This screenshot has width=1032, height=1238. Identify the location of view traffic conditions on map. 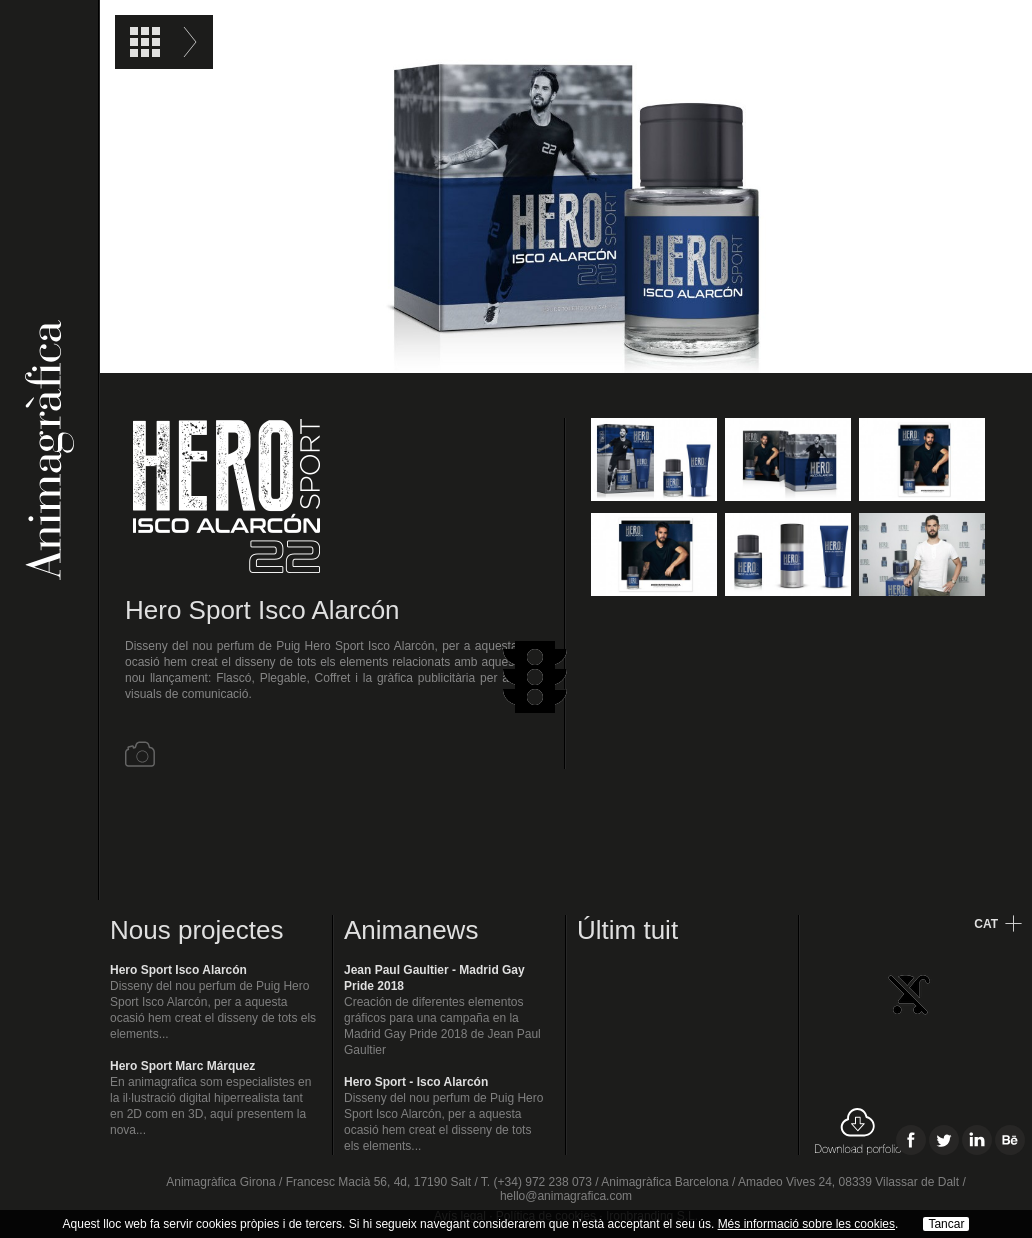
(535, 677).